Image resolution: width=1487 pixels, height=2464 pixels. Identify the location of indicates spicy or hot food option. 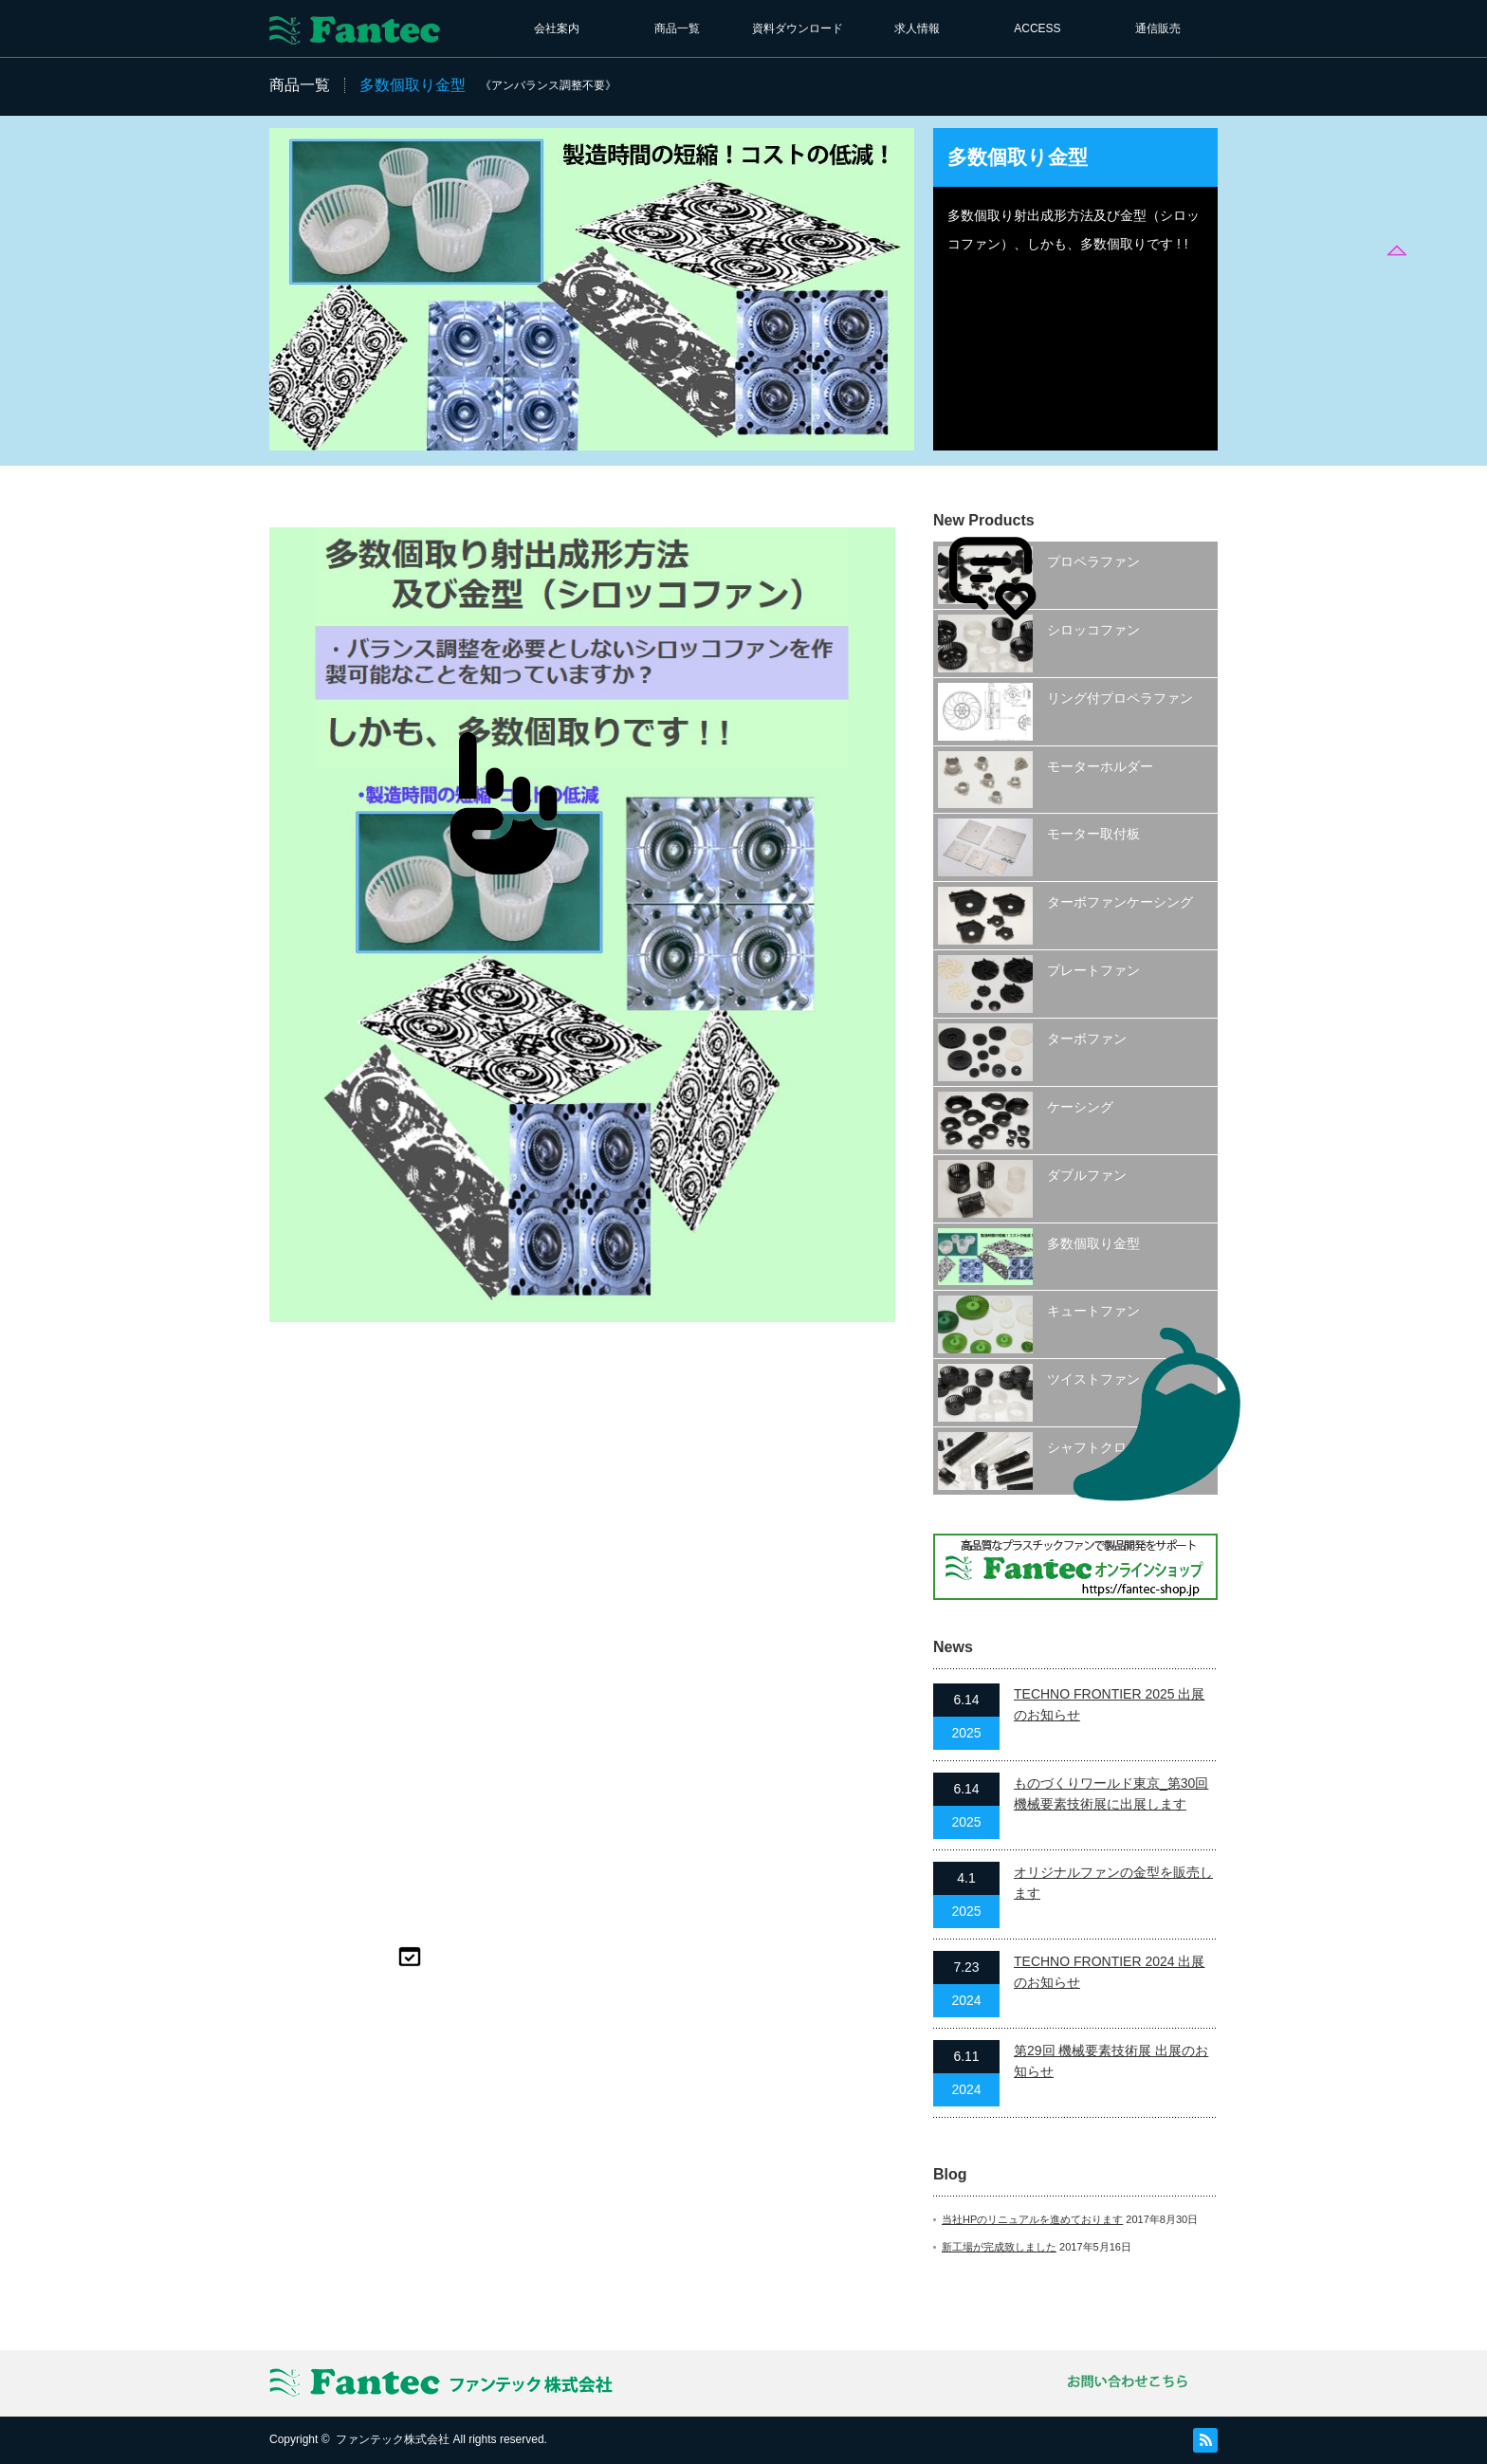
(1166, 1420).